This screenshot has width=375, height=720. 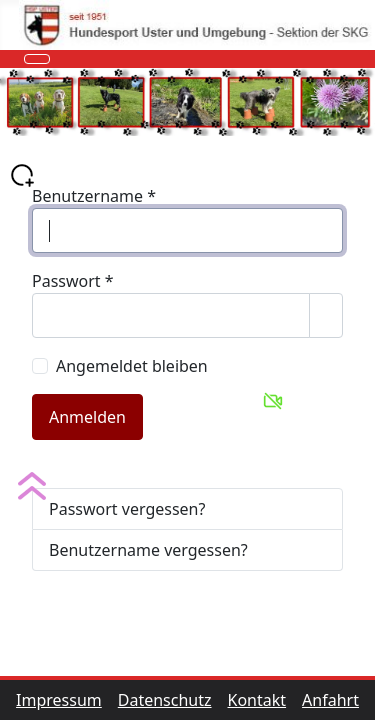 I want to click on video camera is turned off, so click(x=273, y=401).